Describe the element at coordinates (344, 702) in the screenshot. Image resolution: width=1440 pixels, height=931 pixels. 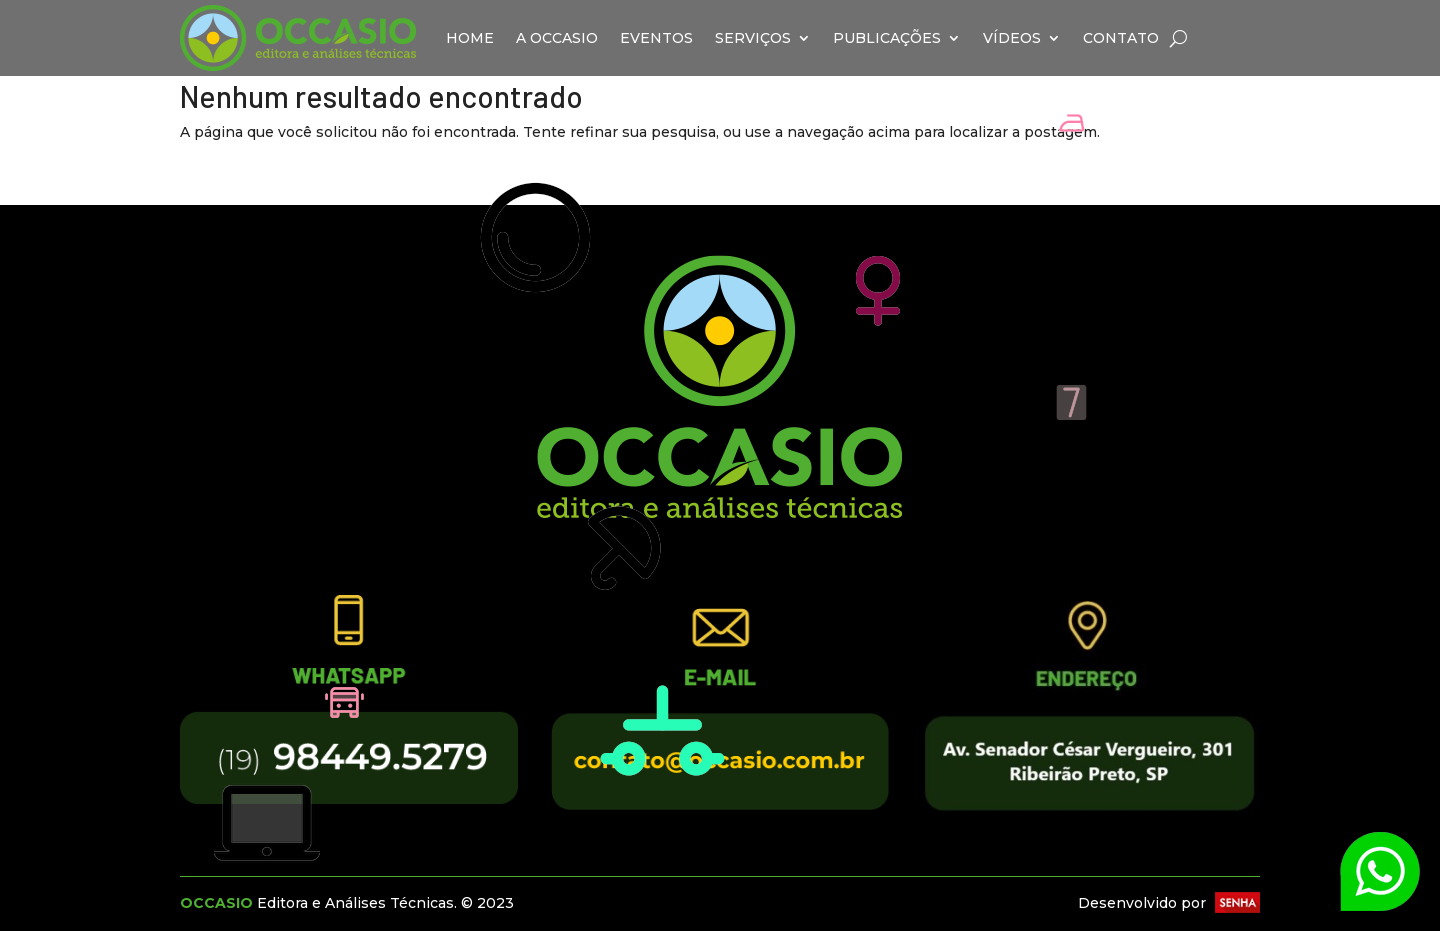
I see `view public transit options` at that location.